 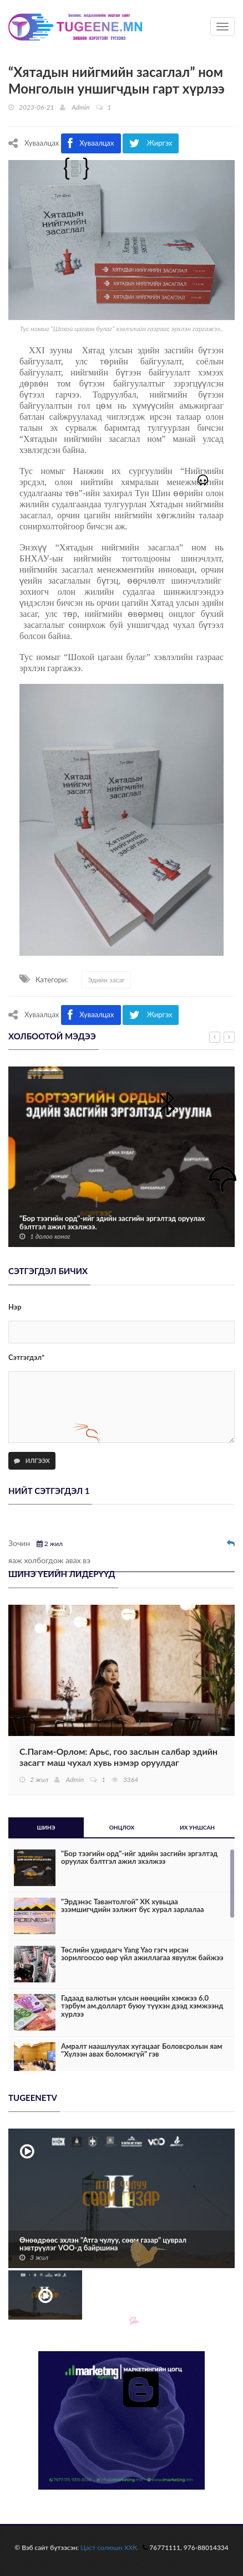 I want to click on TypeORM logo - an object-relational mapping framework for TypeScript/JavaScript, so click(x=76, y=168).